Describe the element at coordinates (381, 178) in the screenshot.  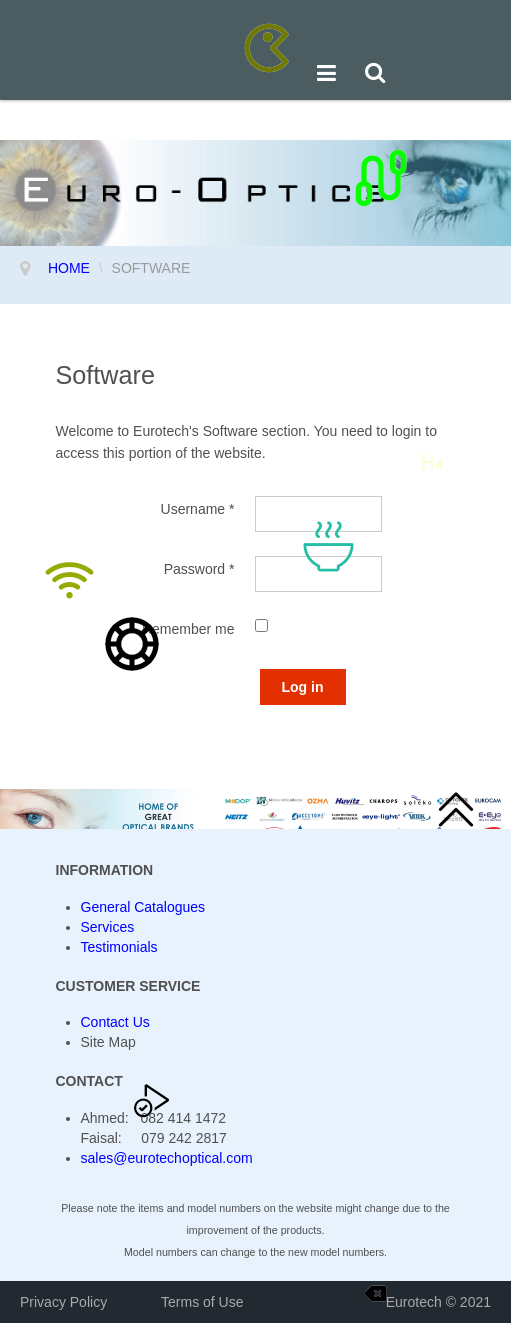
I see `access jump rope workout or exercise` at that location.